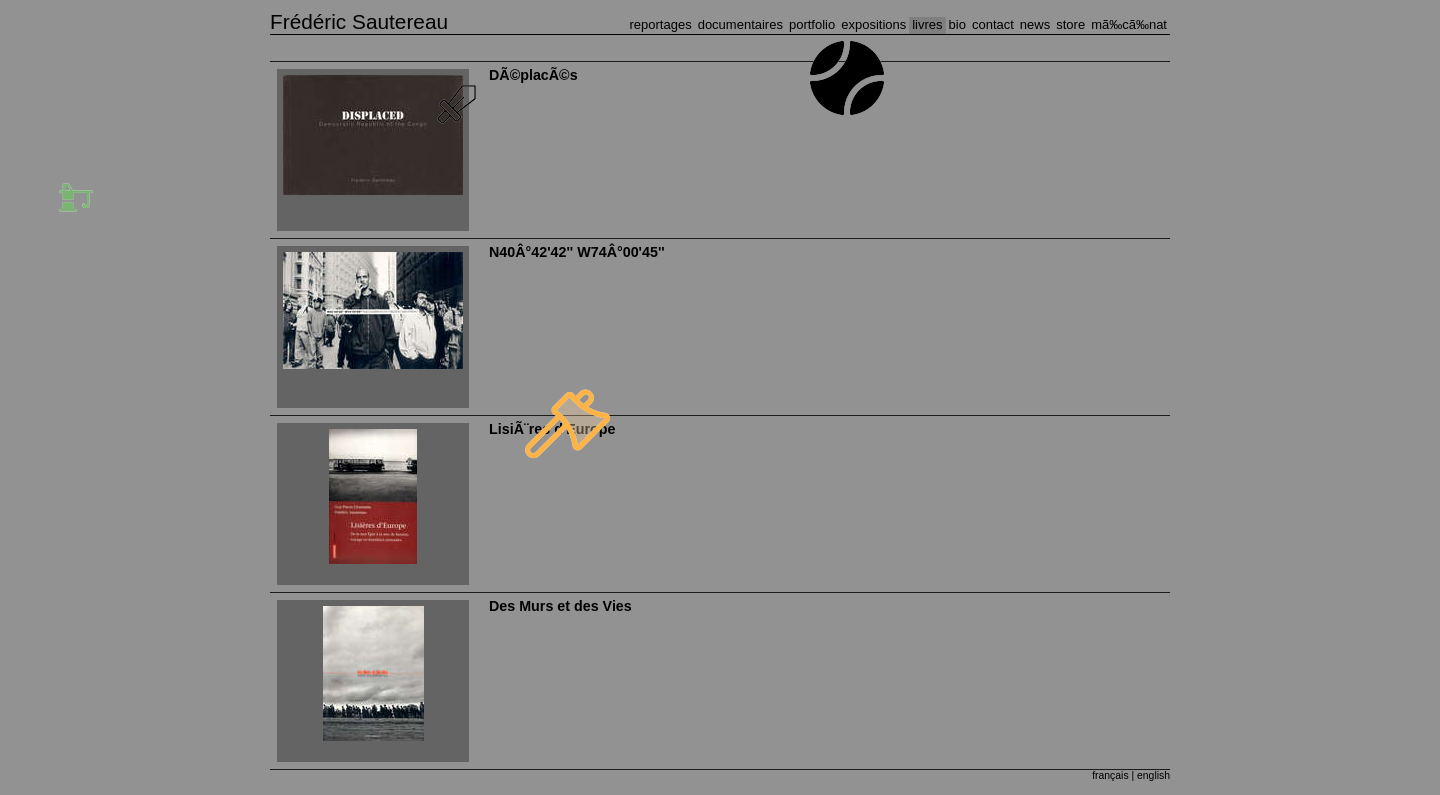 The image size is (1440, 795). I want to click on access crafting or building tools, so click(567, 426).